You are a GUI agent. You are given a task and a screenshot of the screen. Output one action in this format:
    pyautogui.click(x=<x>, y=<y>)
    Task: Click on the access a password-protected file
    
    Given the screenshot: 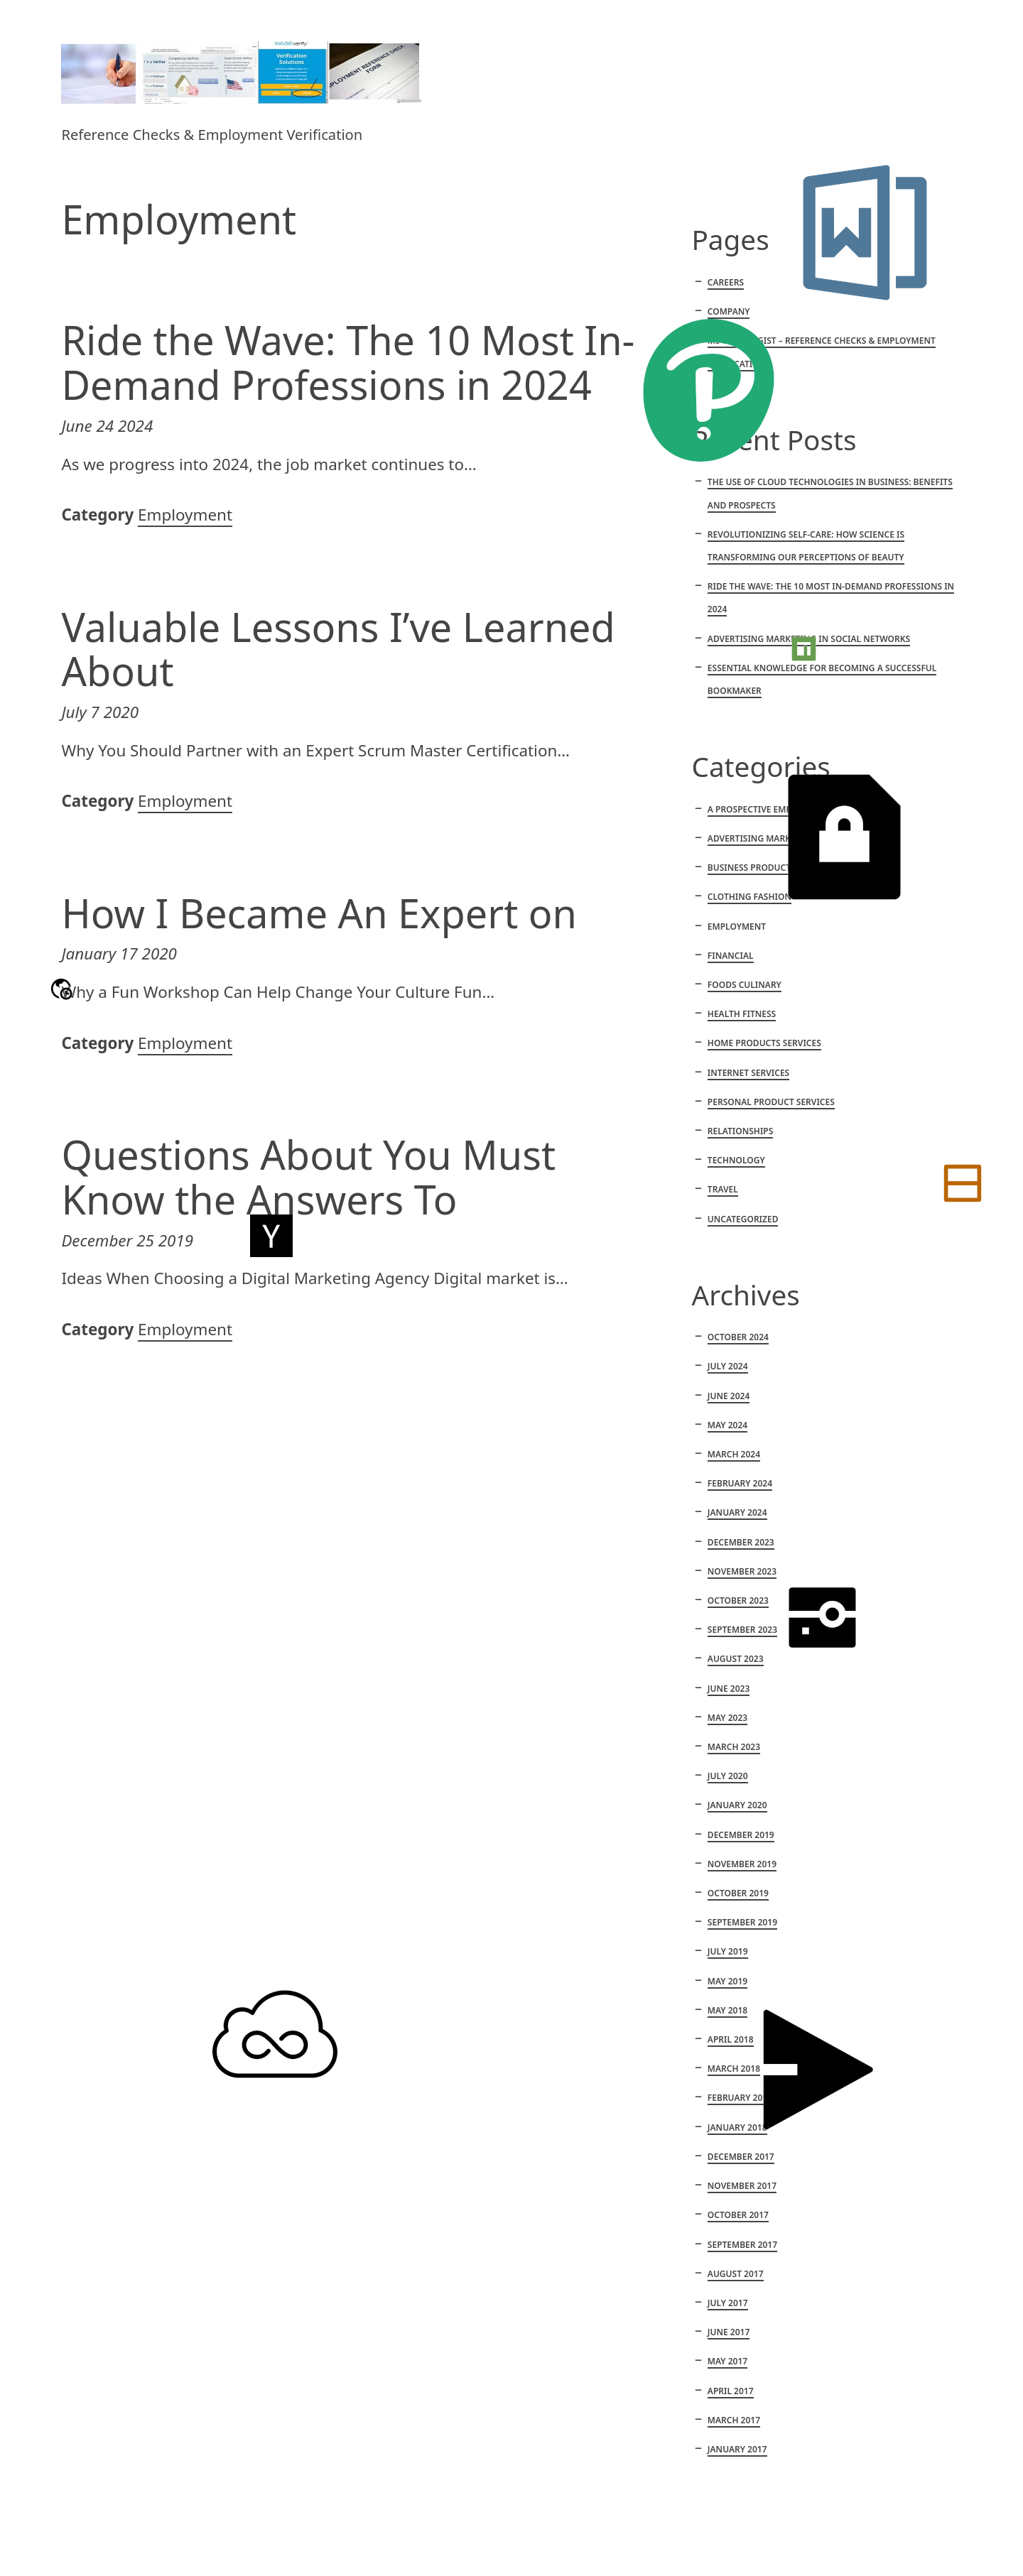 What is the action you would take?
    pyautogui.click(x=844, y=837)
    